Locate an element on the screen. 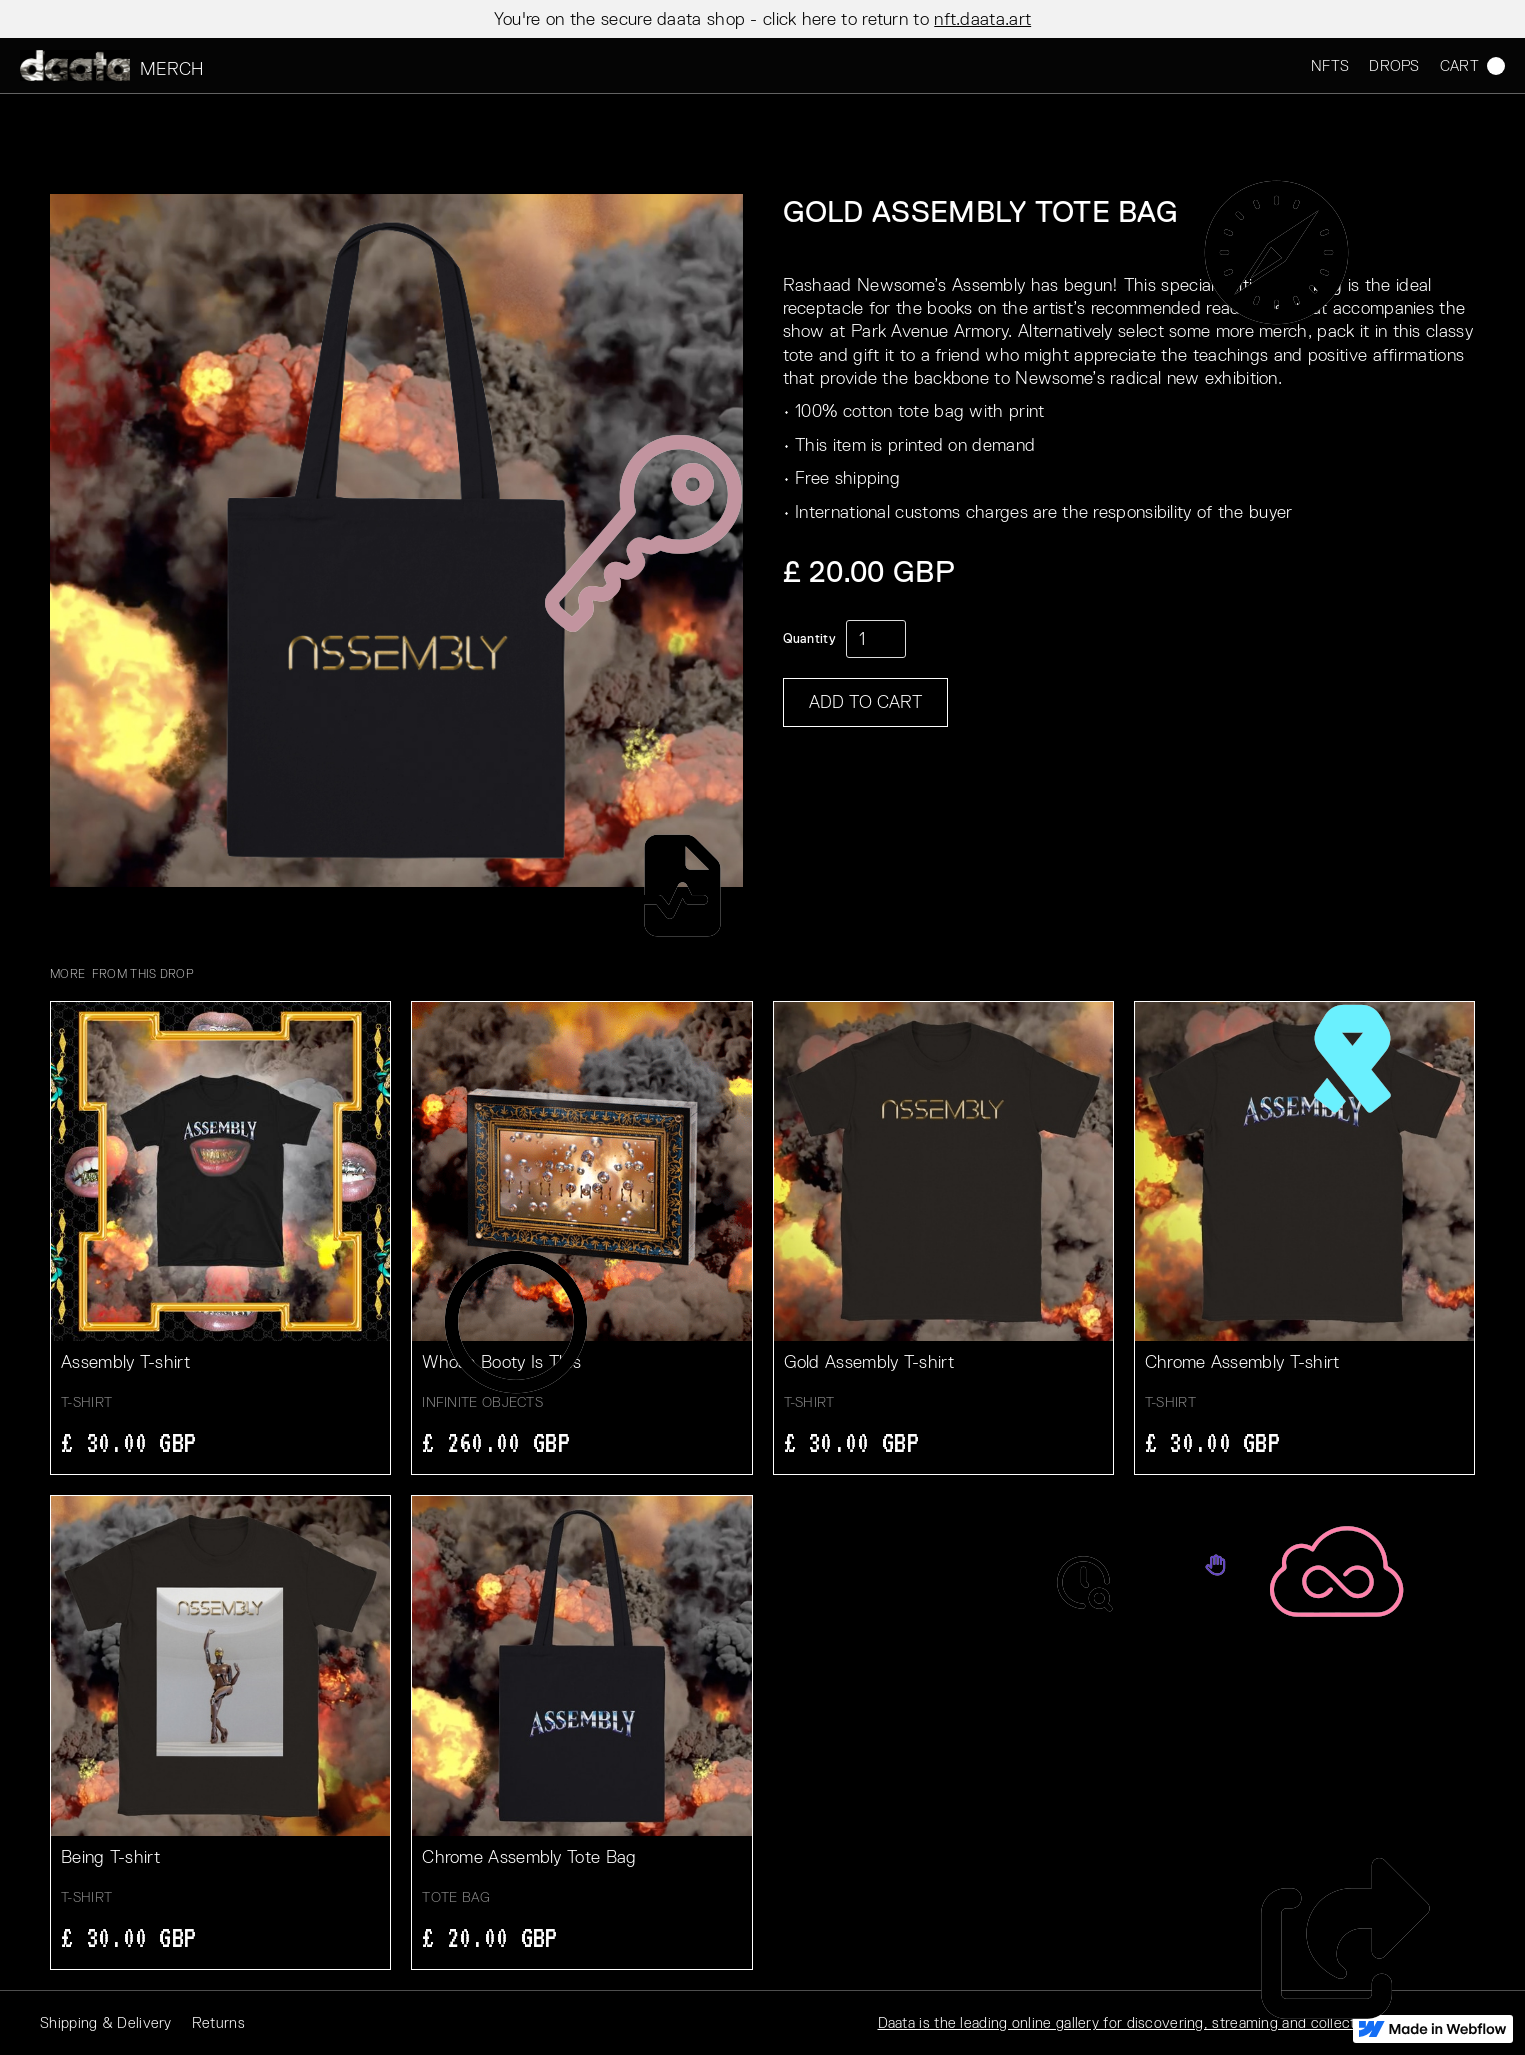 The width and height of the screenshot is (1525, 2055). open Safari web browser is located at coordinates (1276, 252).